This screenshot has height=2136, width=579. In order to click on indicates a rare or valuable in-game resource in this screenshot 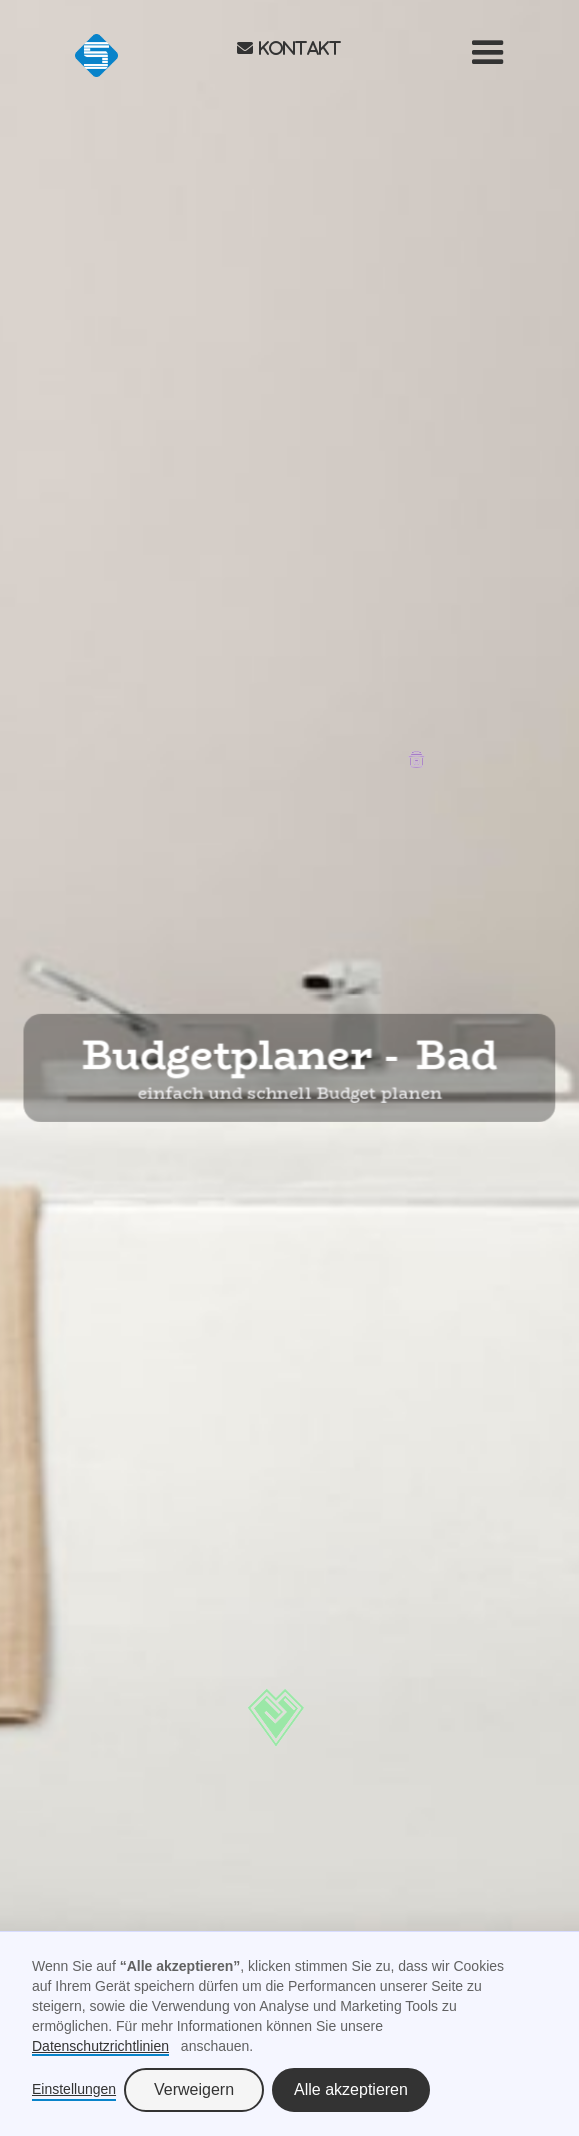, I will do `click(276, 1718)`.